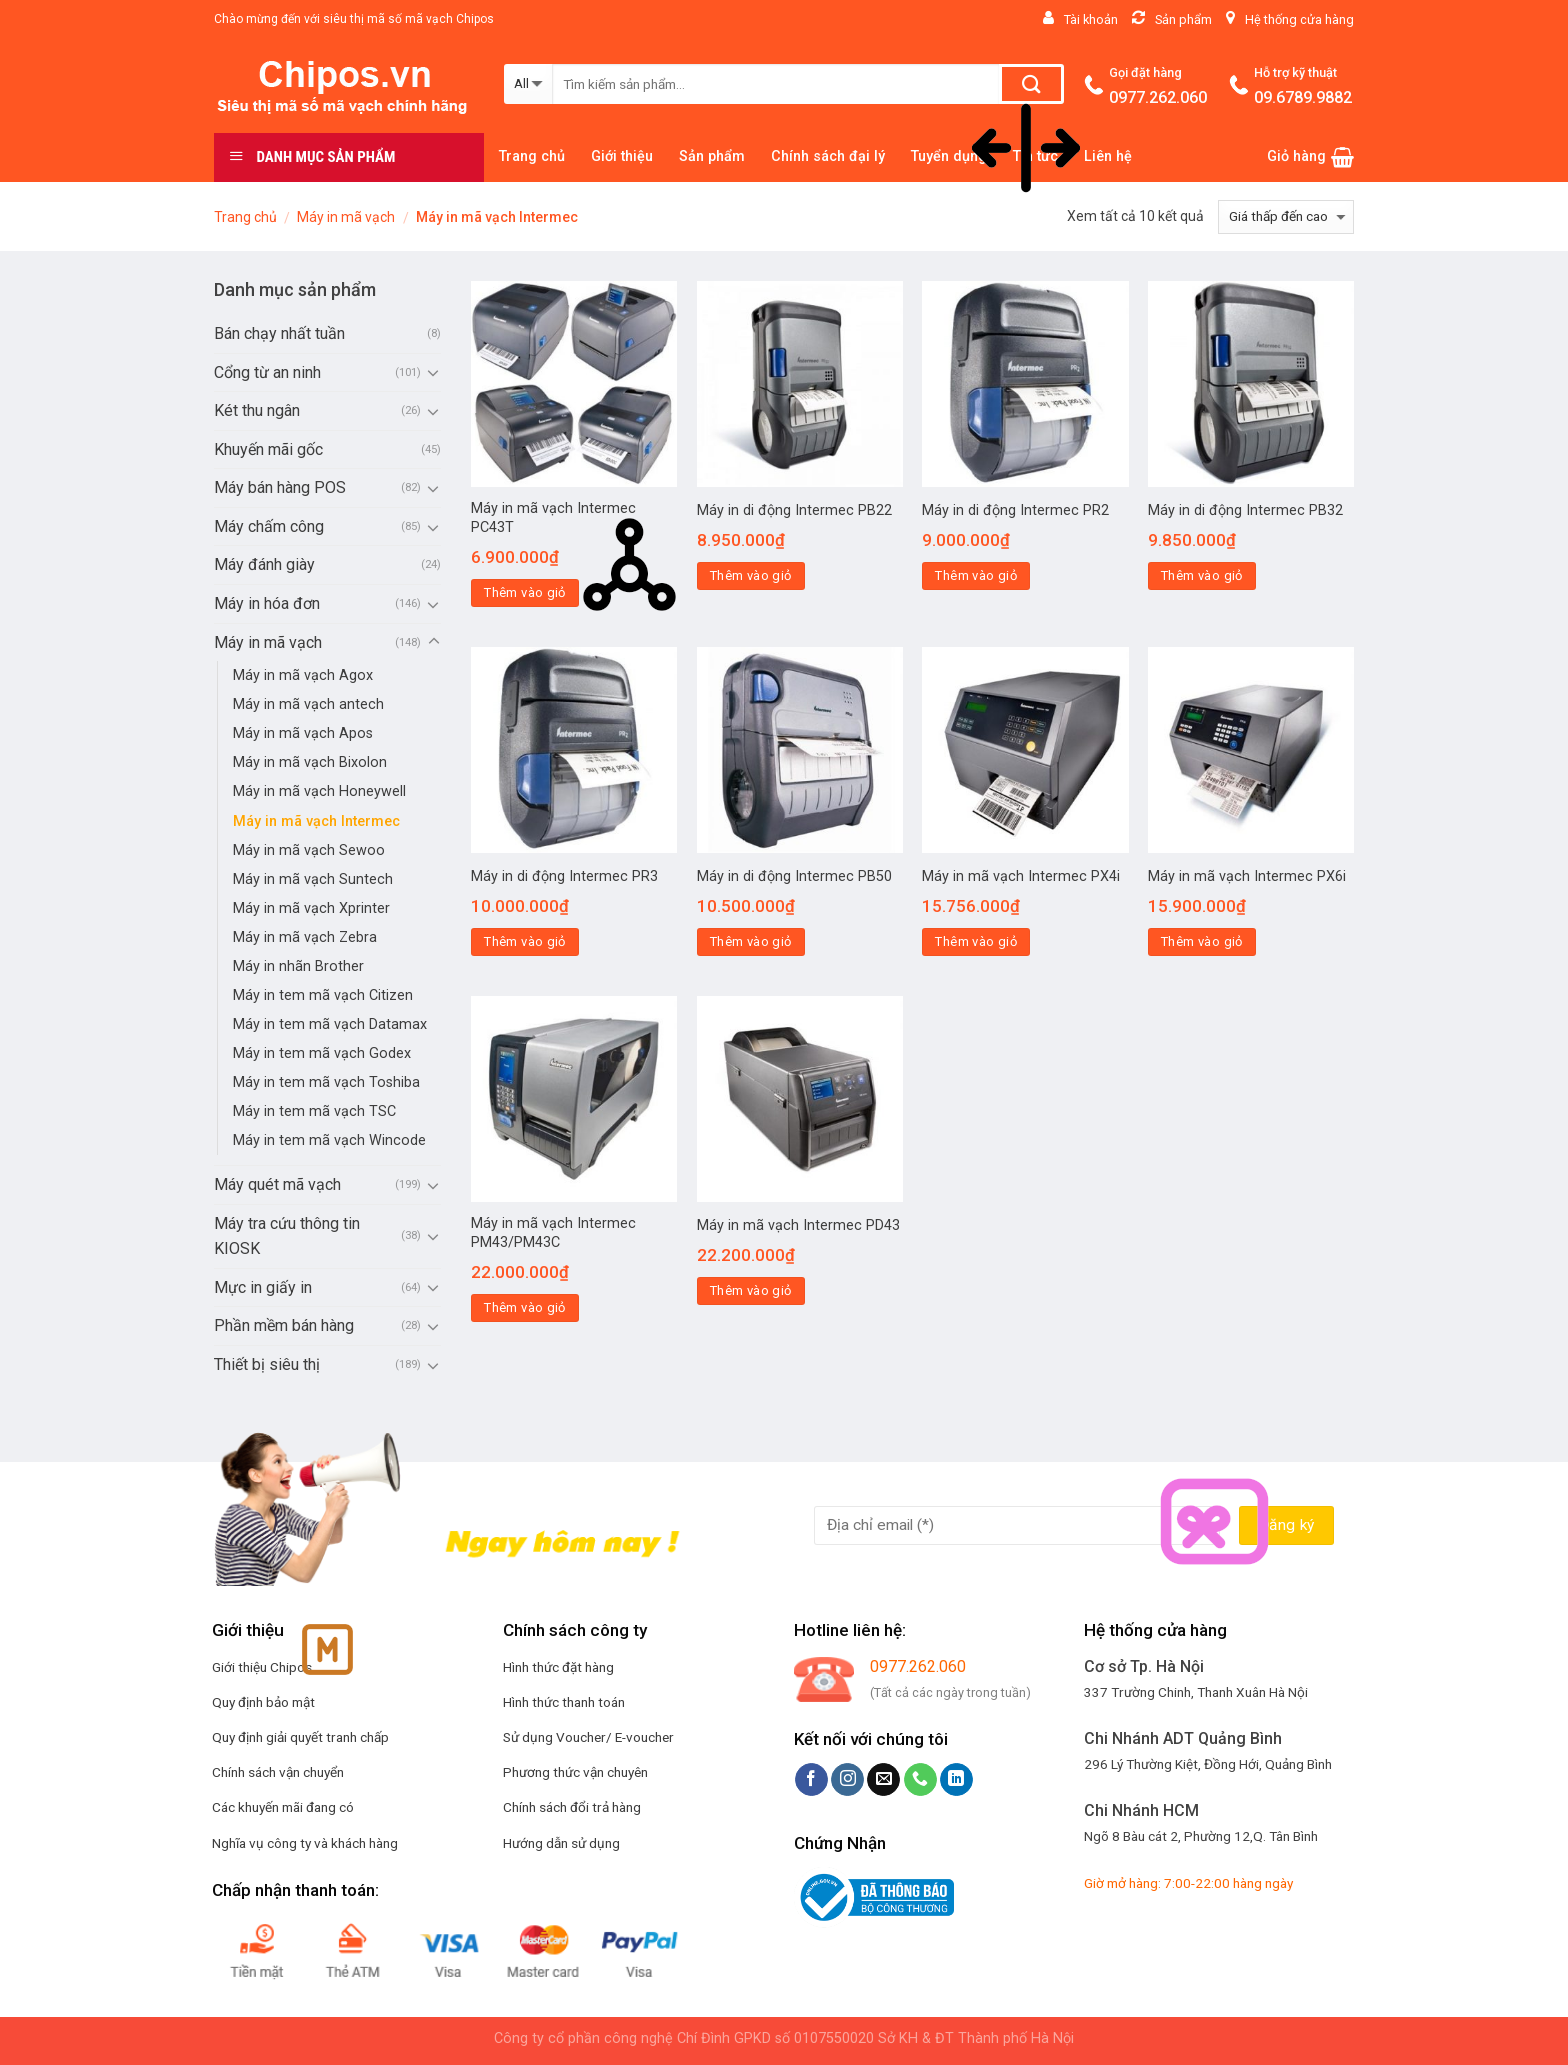 Image resolution: width=1568 pixels, height=2065 pixels. Describe the element at coordinates (629, 564) in the screenshot. I see `access social network connections` at that location.